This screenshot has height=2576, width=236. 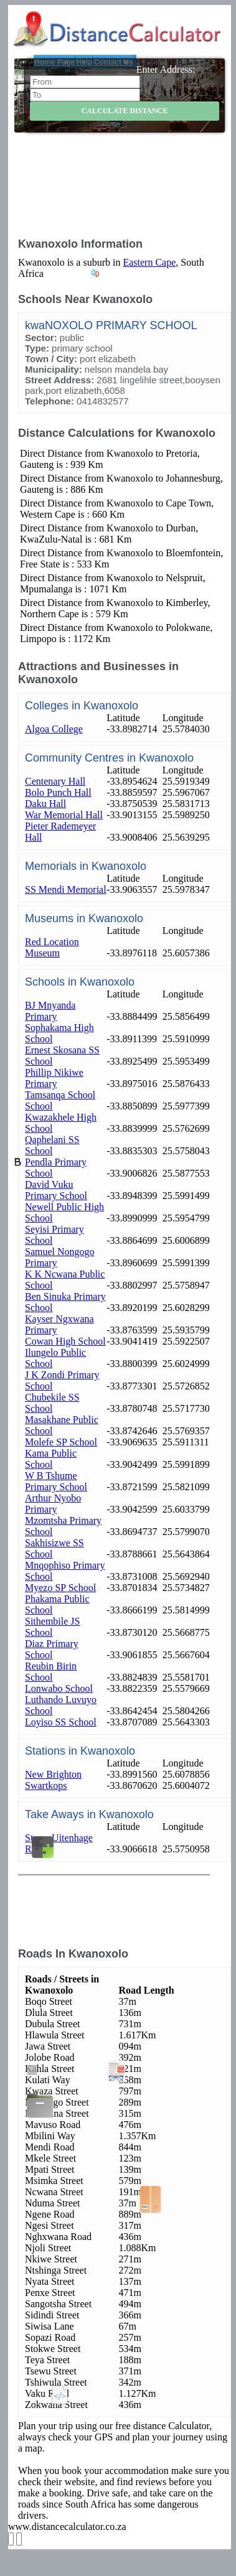 I want to click on apply bold formatting to selected text, so click(x=17, y=1162).